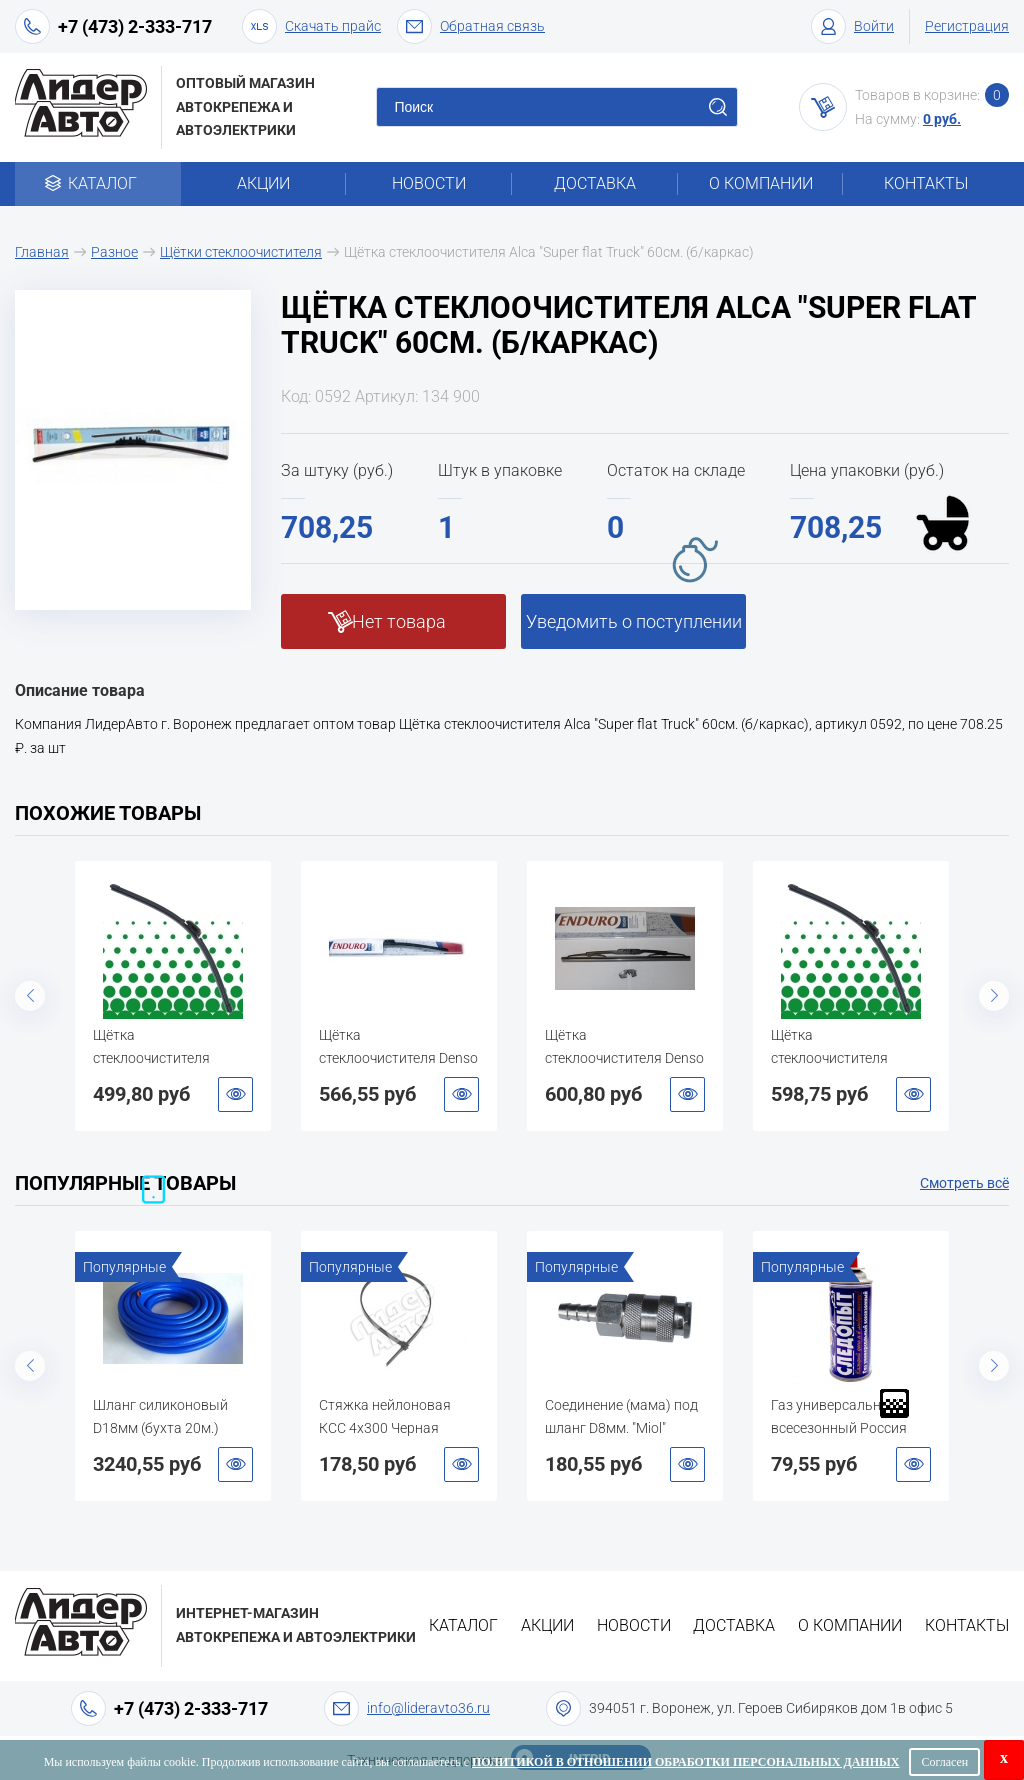 This screenshot has width=1024, height=1780. What do you see at coordinates (693, 559) in the screenshot?
I see `indicates a destructive or dangerous action` at bounding box center [693, 559].